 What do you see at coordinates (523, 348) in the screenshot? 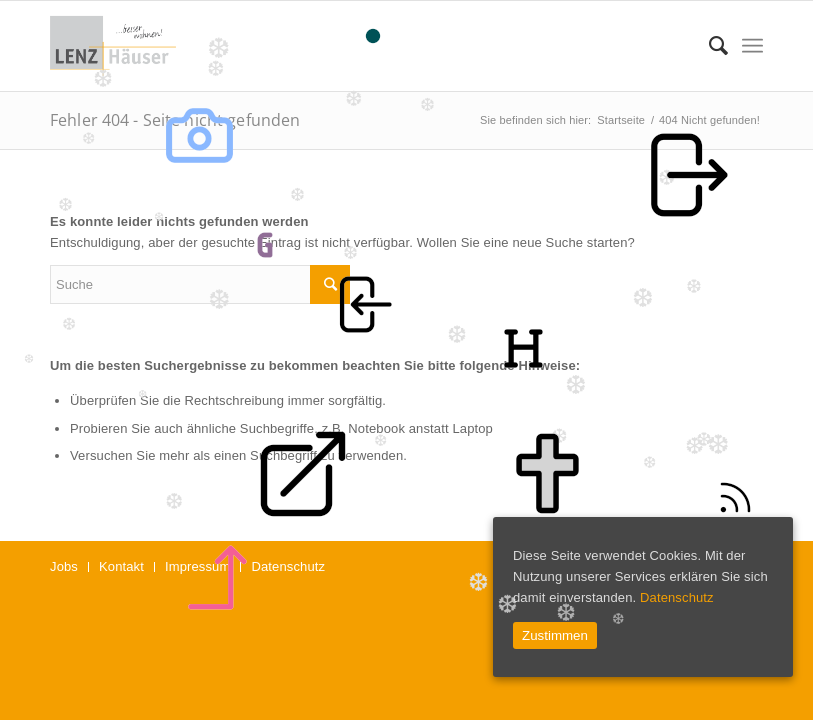
I see `insert a heading or header text` at bounding box center [523, 348].